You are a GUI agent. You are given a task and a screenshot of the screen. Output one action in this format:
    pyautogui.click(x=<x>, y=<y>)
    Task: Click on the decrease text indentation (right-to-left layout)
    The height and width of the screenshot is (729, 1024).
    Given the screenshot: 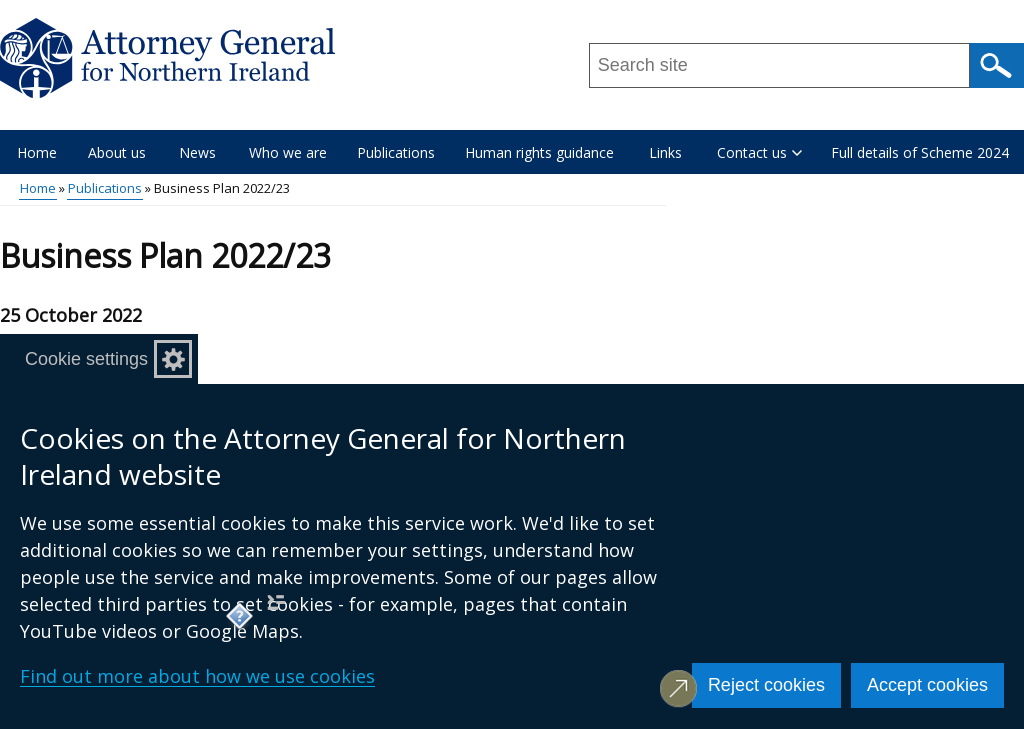 What is the action you would take?
    pyautogui.click(x=276, y=602)
    